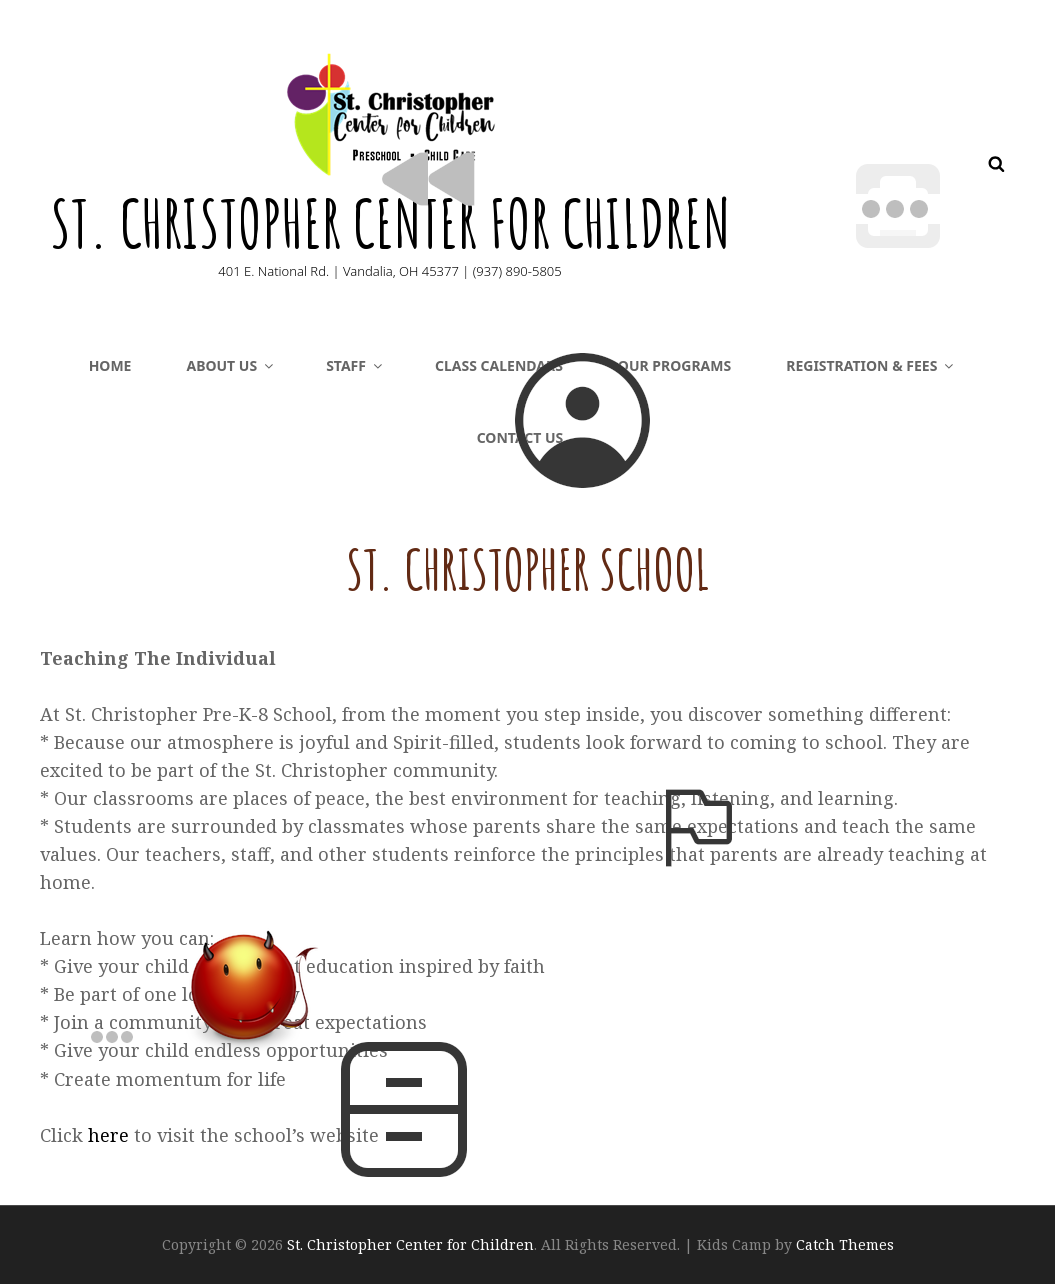 The image size is (1055, 1284). I want to click on access file history settings, so click(404, 1114).